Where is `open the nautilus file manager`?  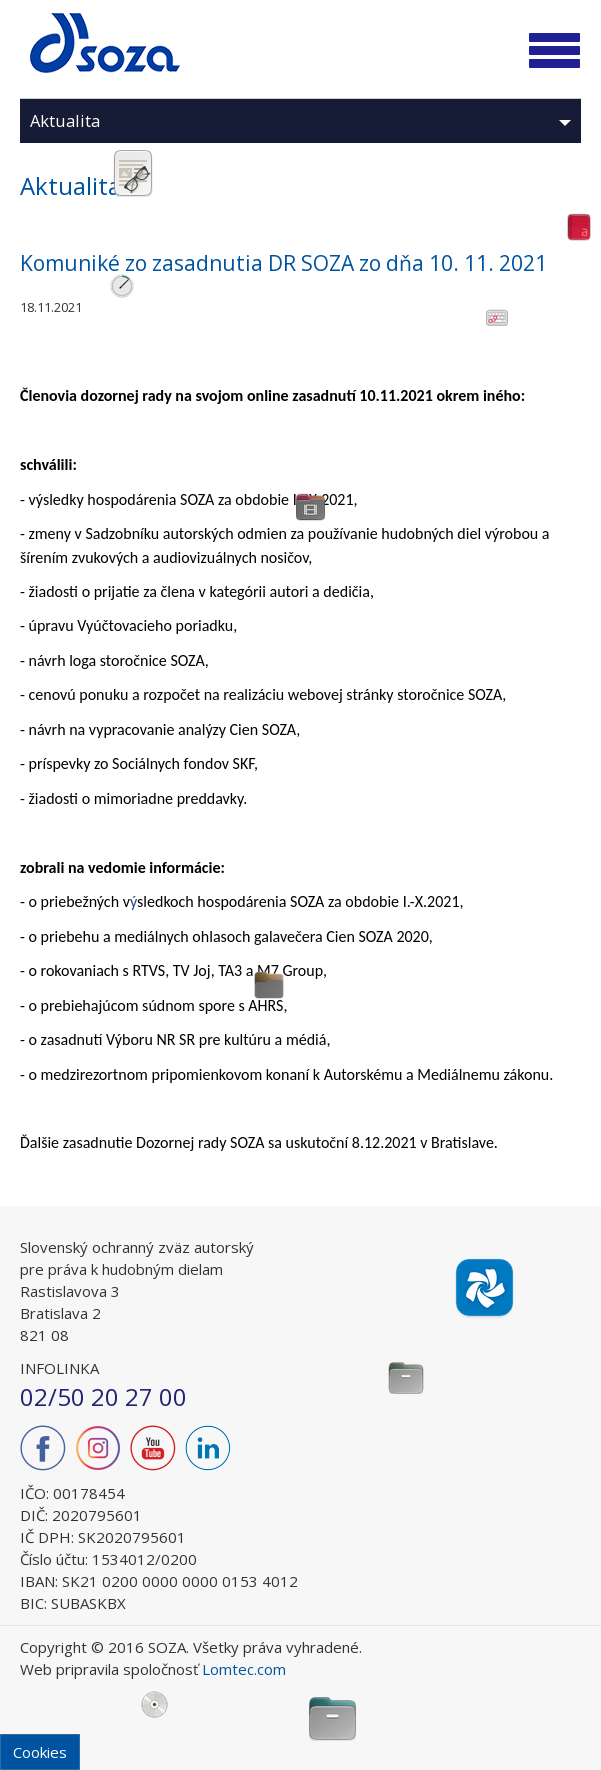 open the nautilus file manager is located at coordinates (332, 1718).